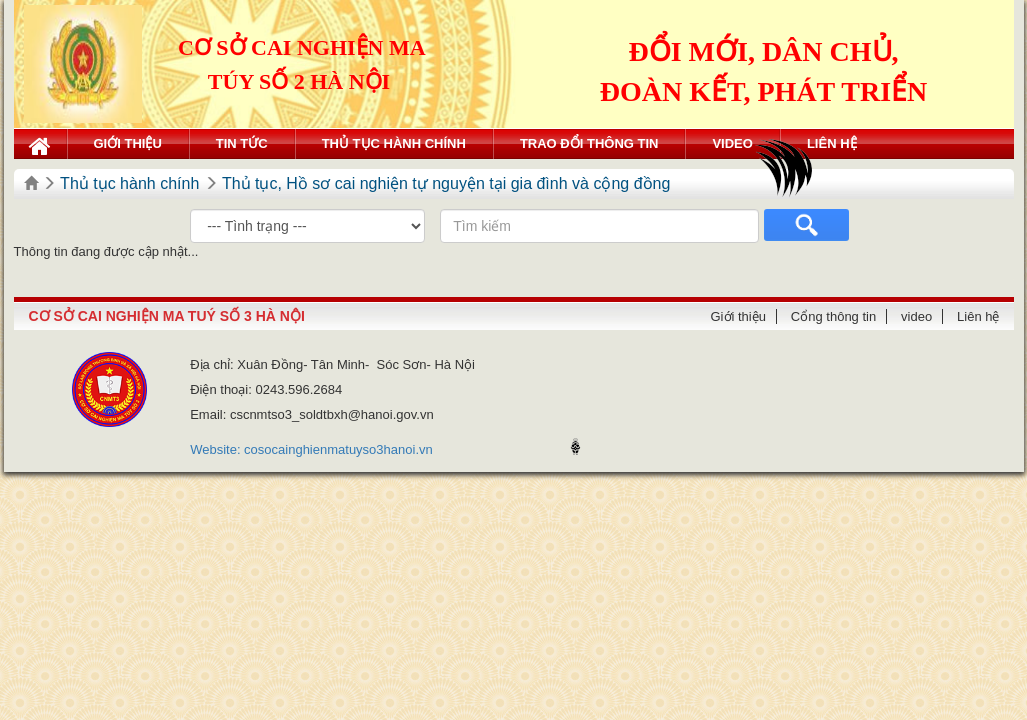 This screenshot has height=720, width=1027. Describe the element at coordinates (783, 167) in the screenshot. I see `indicates a wound or injury status effect` at that location.